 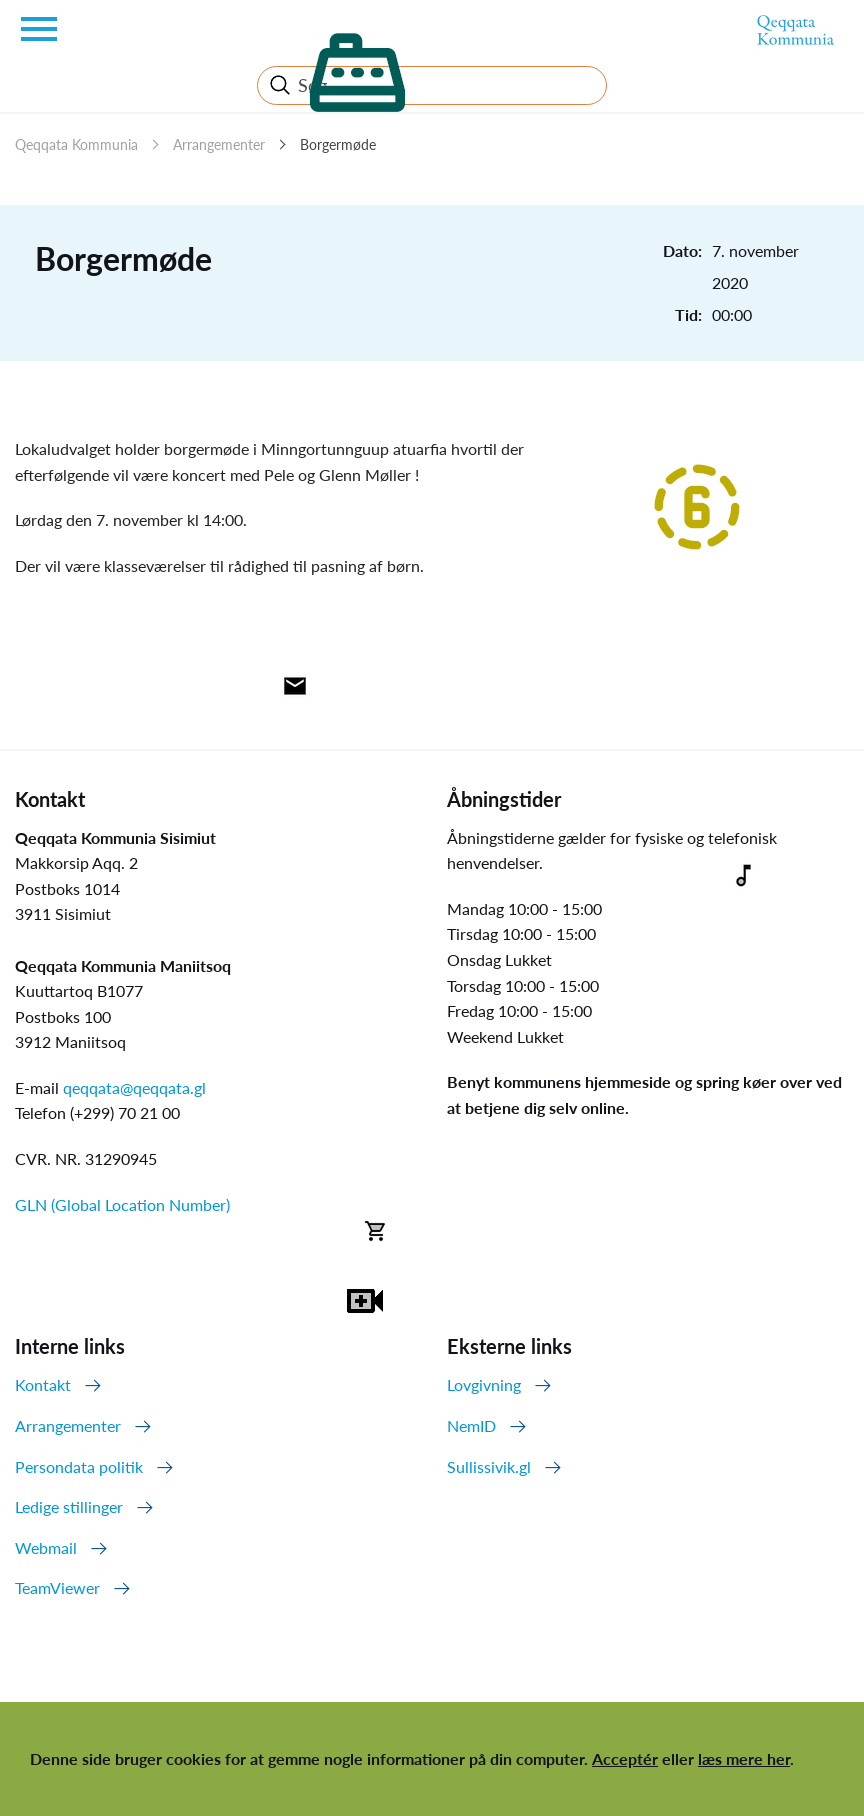 What do you see at coordinates (295, 686) in the screenshot?
I see `access your email inbox` at bounding box center [295, 686].